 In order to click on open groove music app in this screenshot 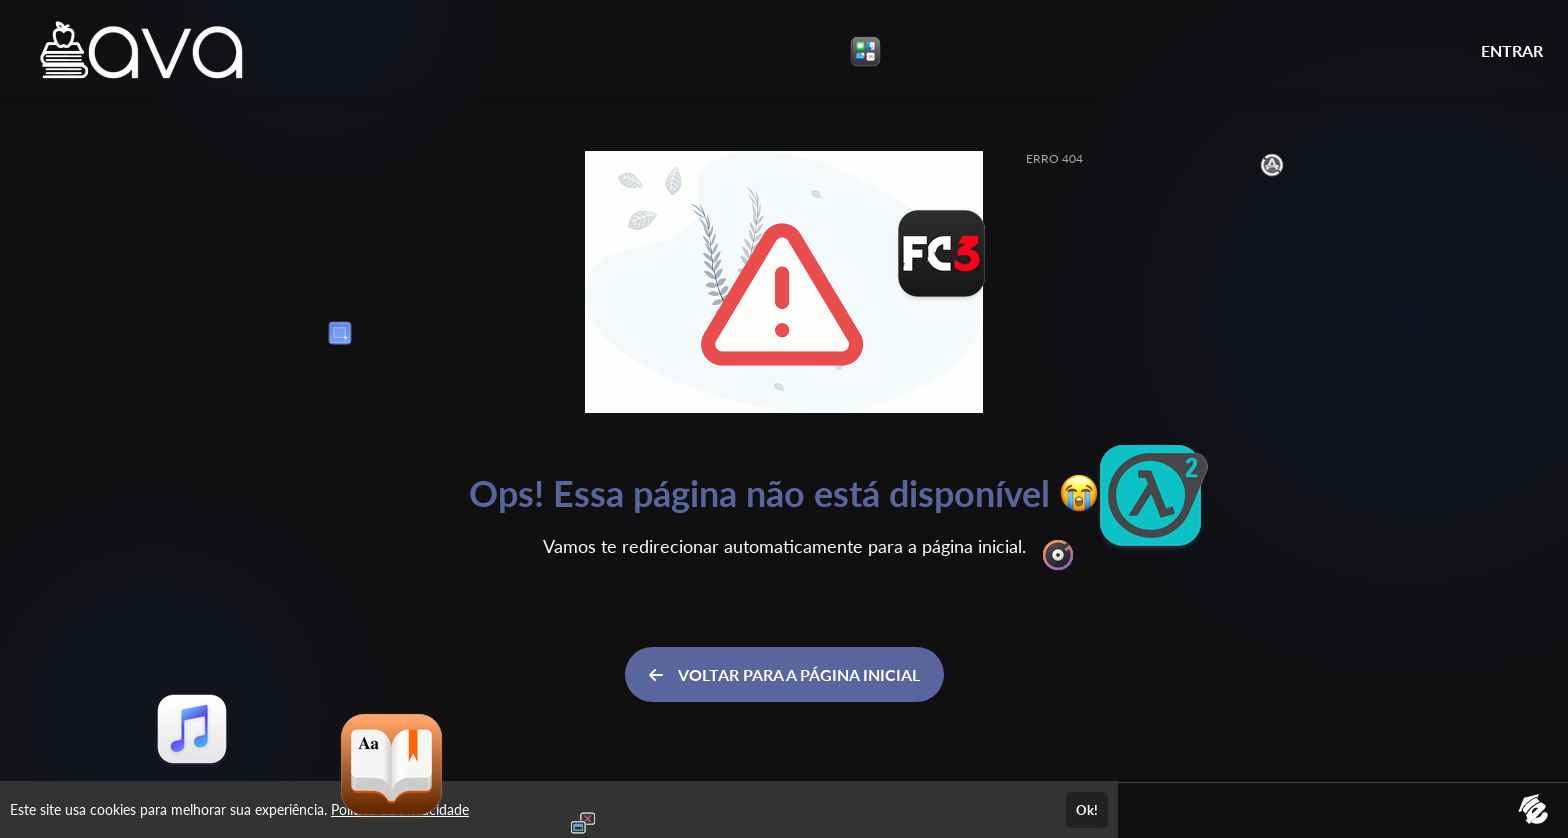, I will do `click(1058, 555)`.